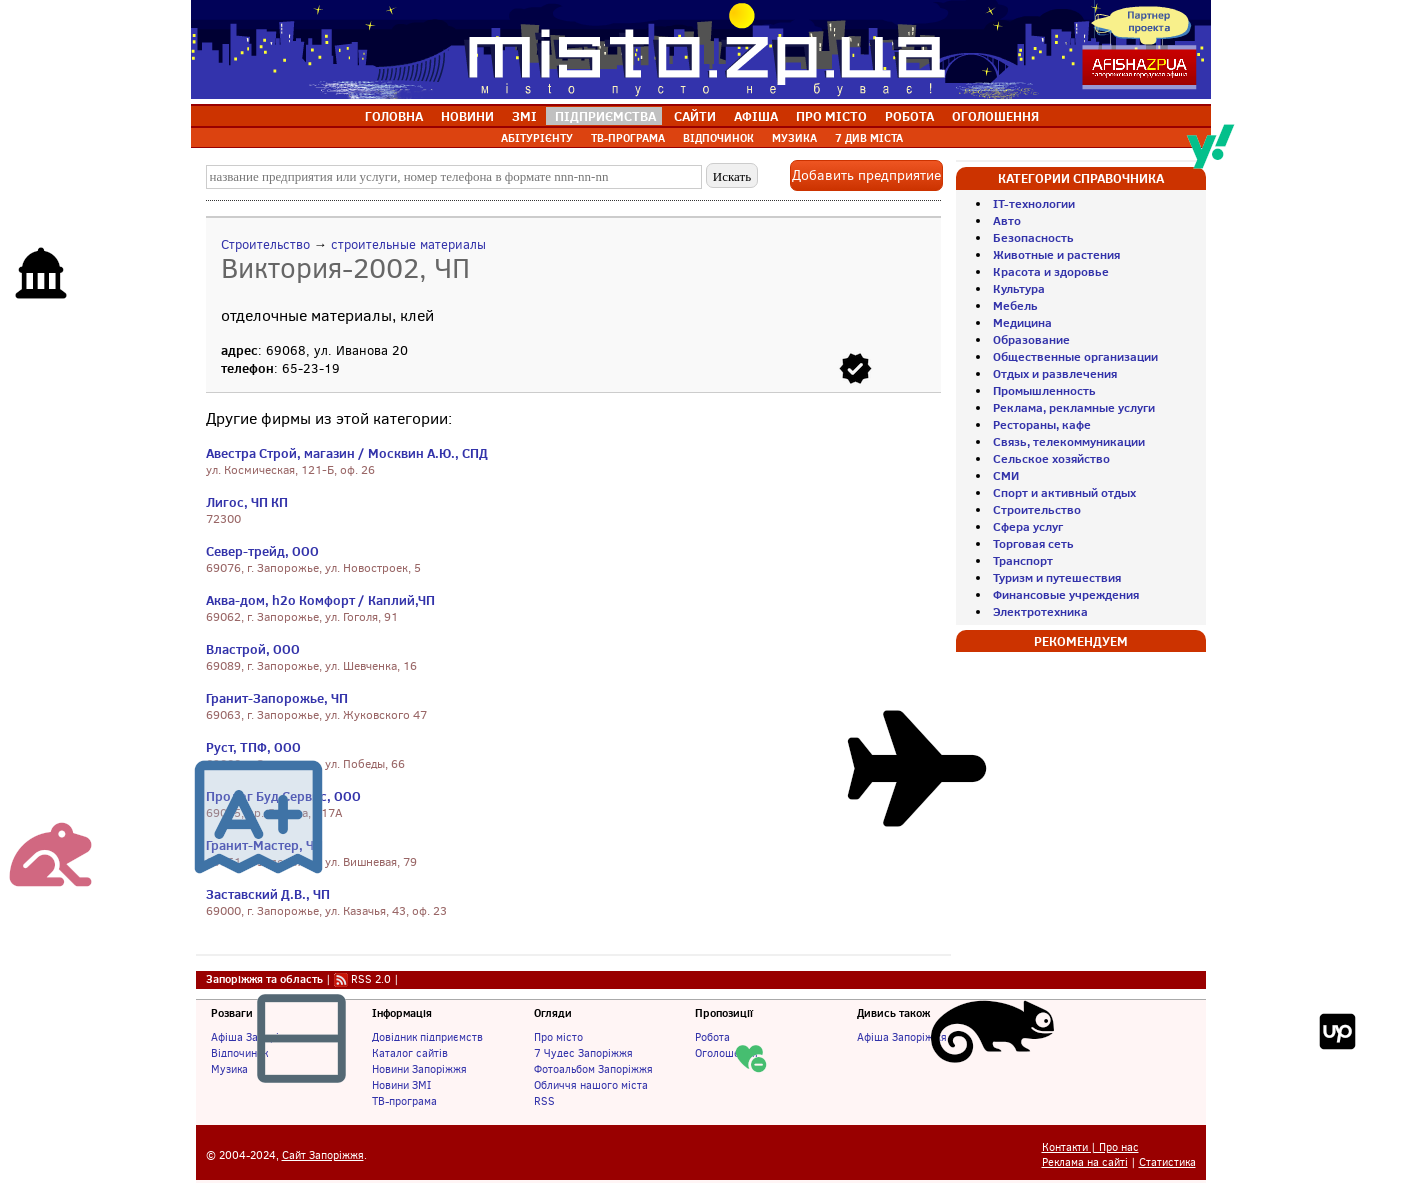  I want to click on indicates a verified account or profile, so click(855, 368).